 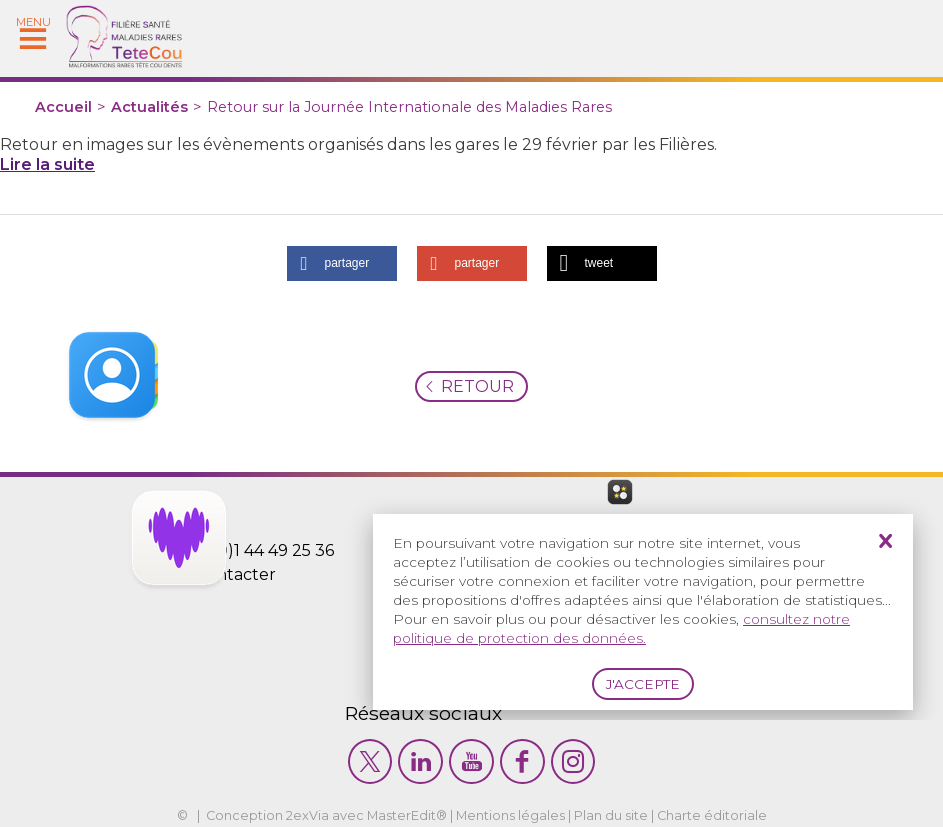 I want to click on open deezer music streaming app, so click(x=179, y=538).